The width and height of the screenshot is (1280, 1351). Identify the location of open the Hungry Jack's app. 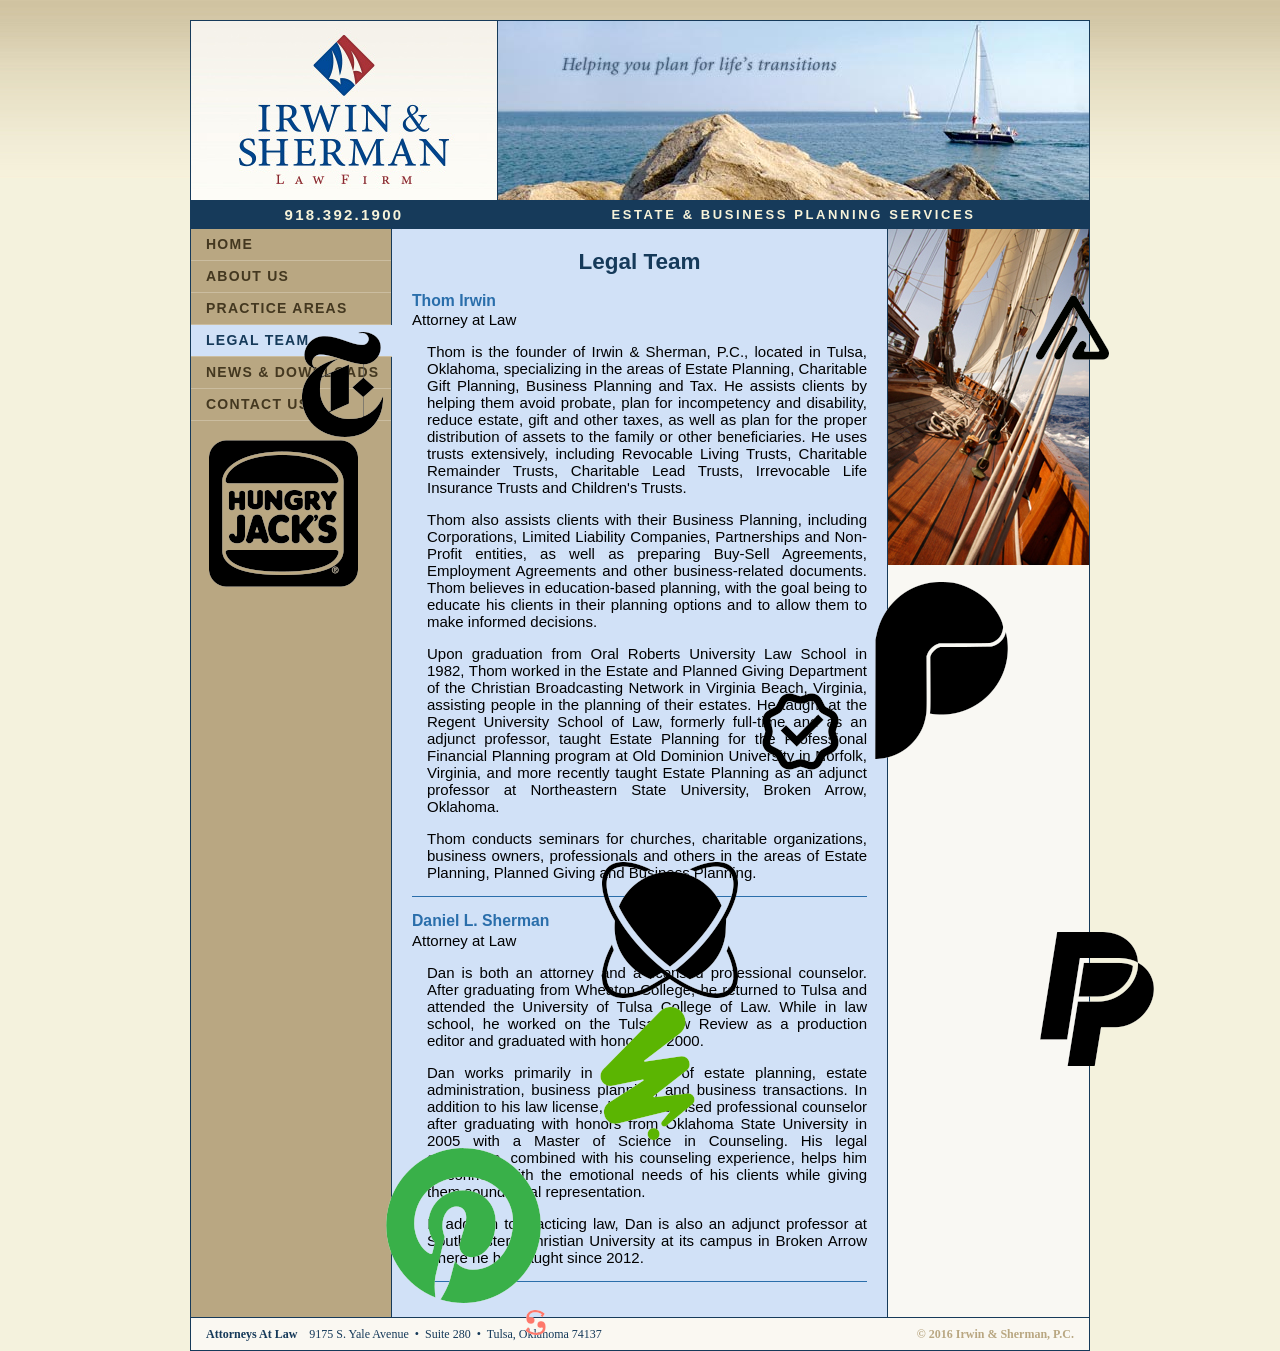
(283, 513).